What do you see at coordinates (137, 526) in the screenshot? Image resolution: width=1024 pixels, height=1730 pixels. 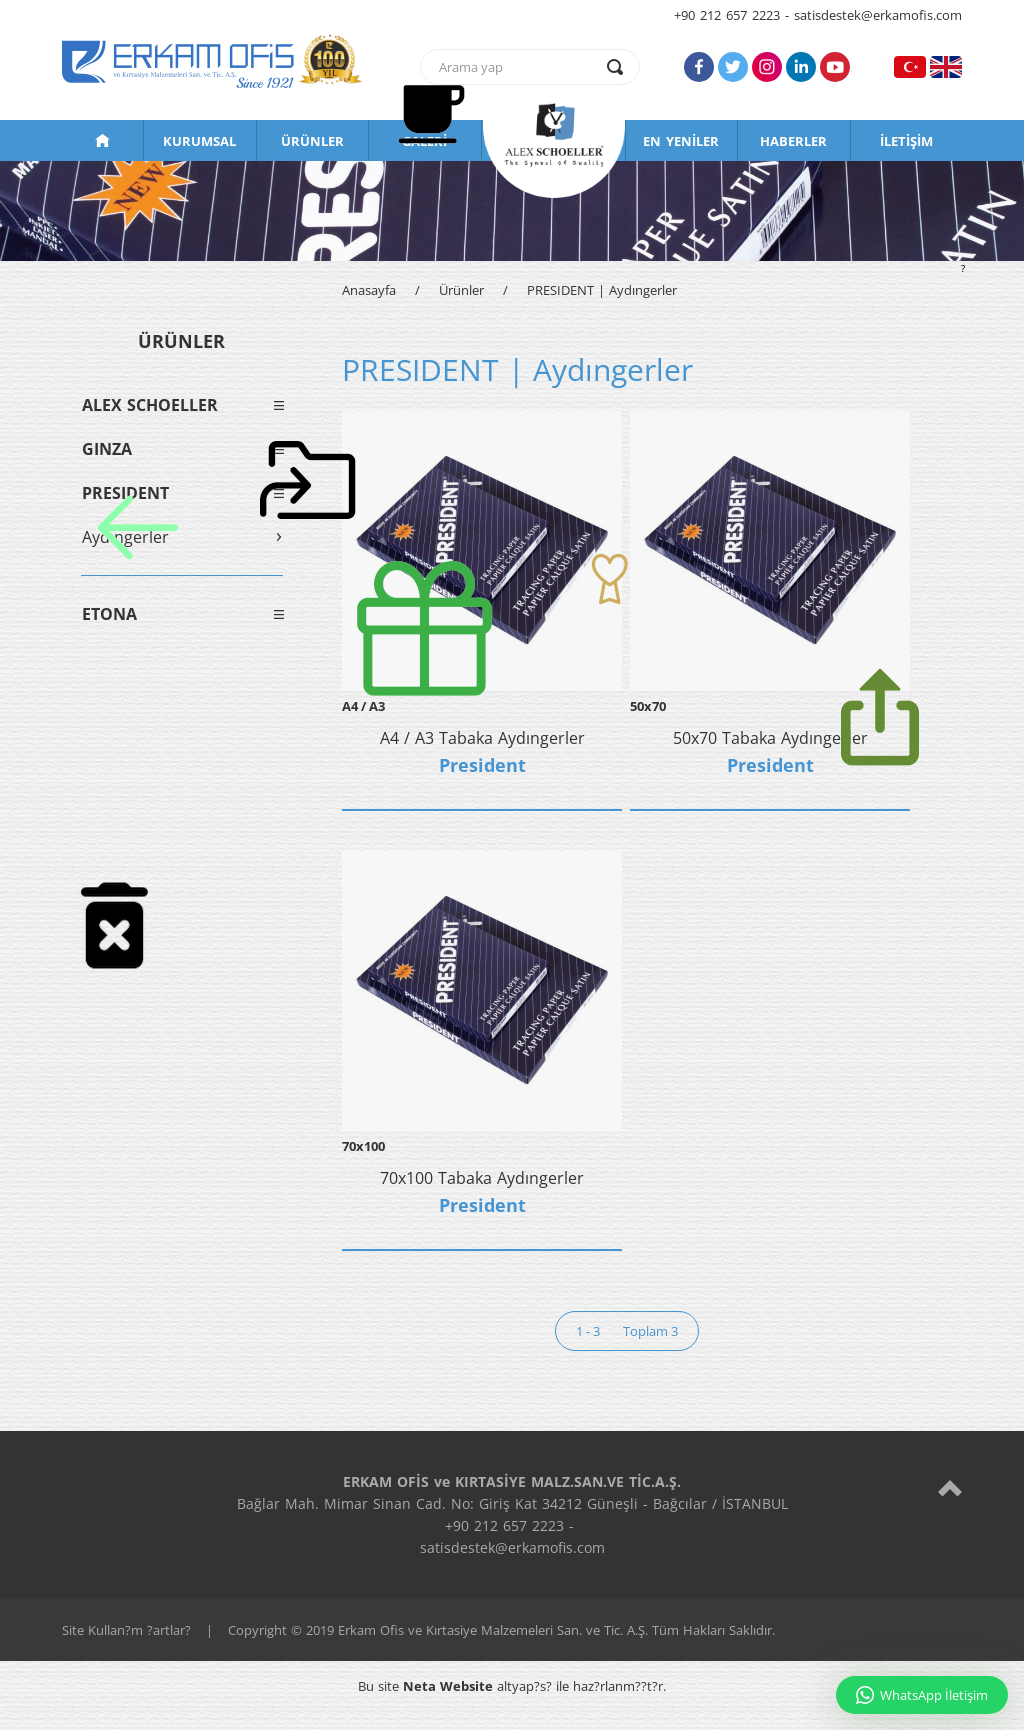 I see `go back to the previous page` at bounding box center [137, 526].